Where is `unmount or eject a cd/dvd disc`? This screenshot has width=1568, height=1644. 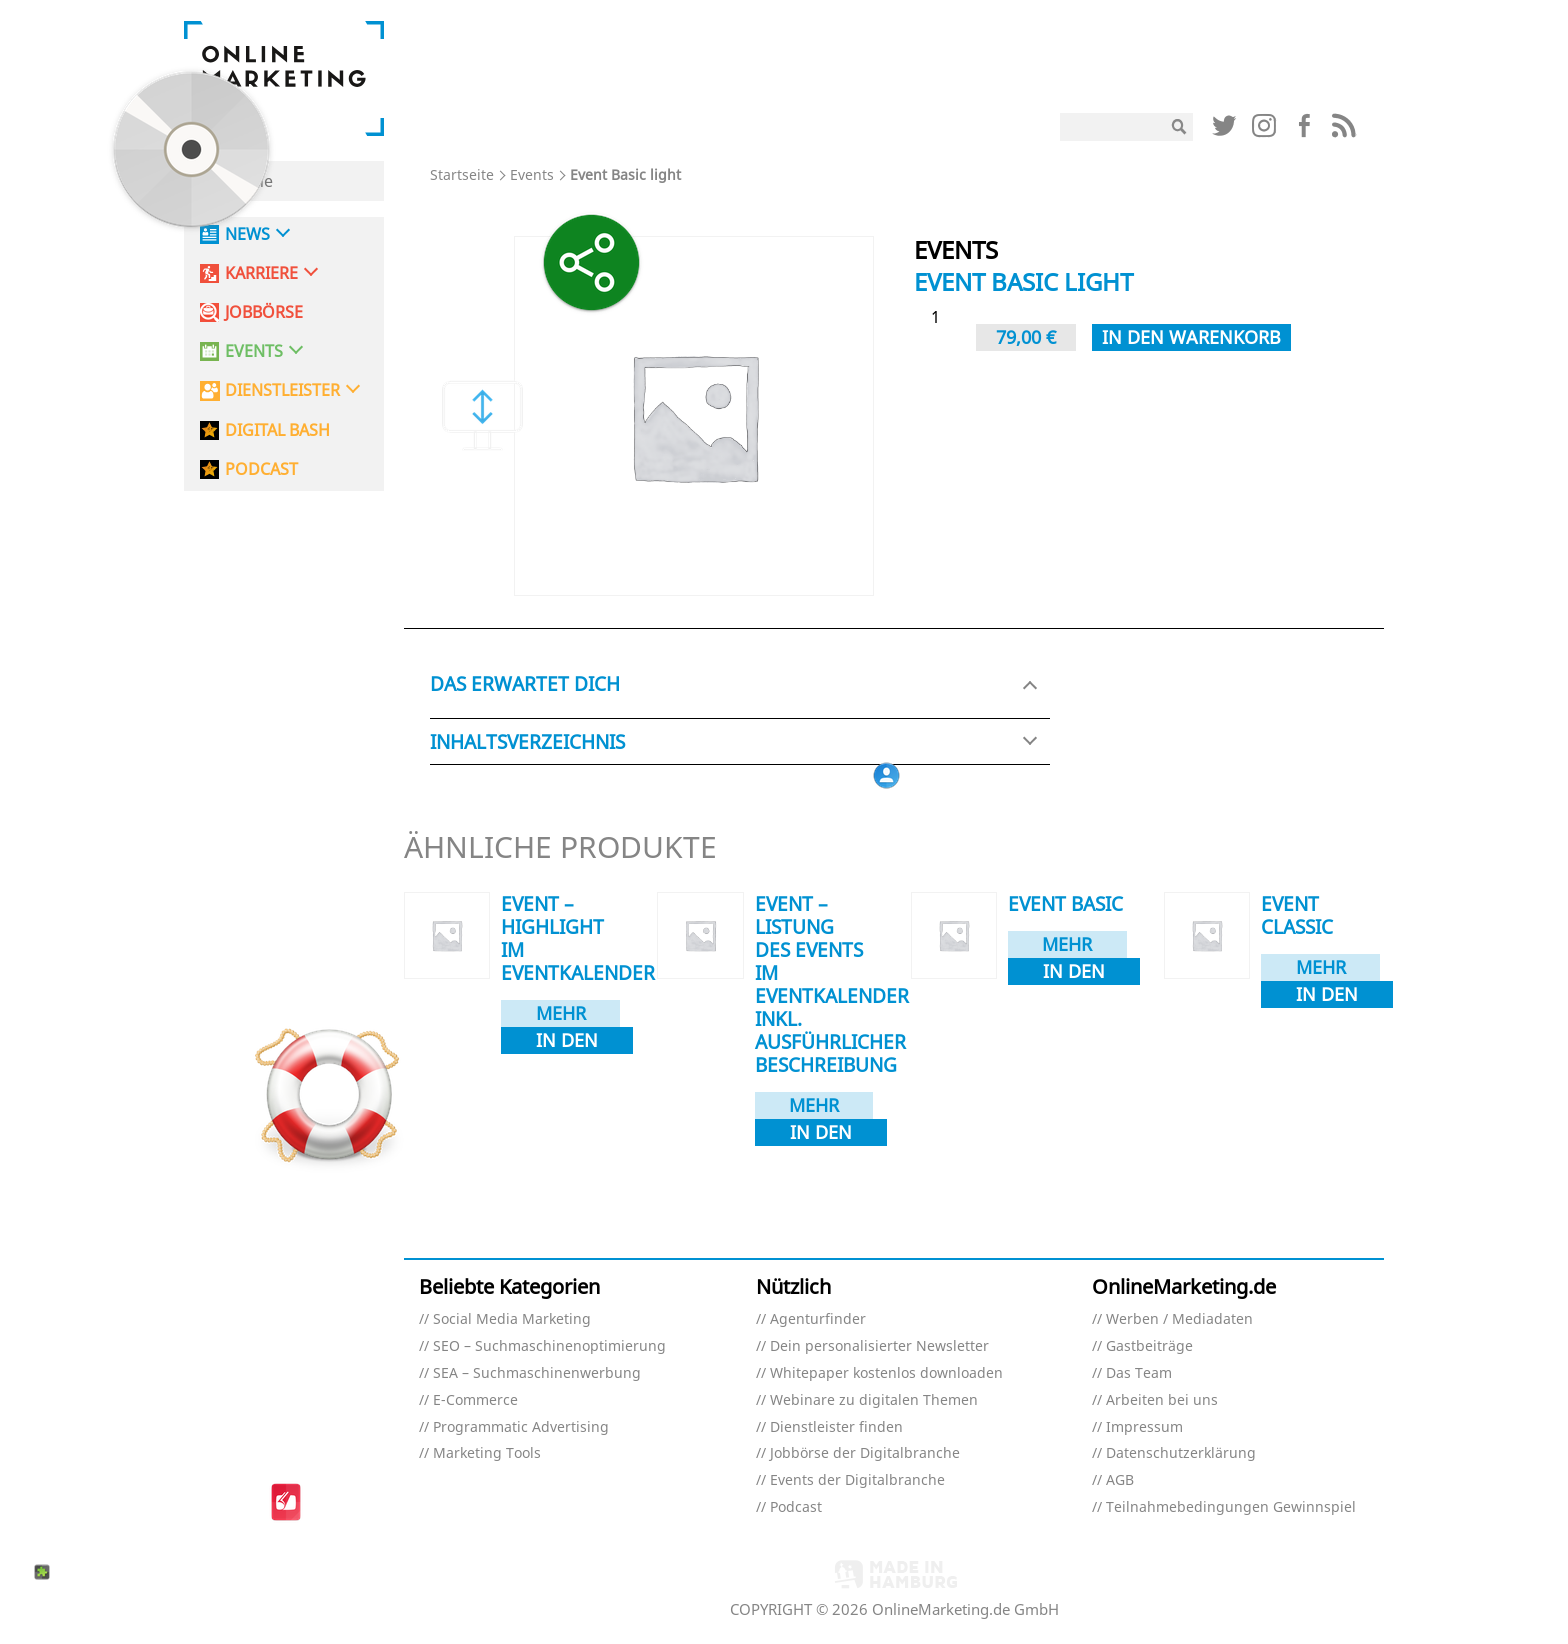 unmount or eject a cd/dvd disc is located at coordinates (191, 149).